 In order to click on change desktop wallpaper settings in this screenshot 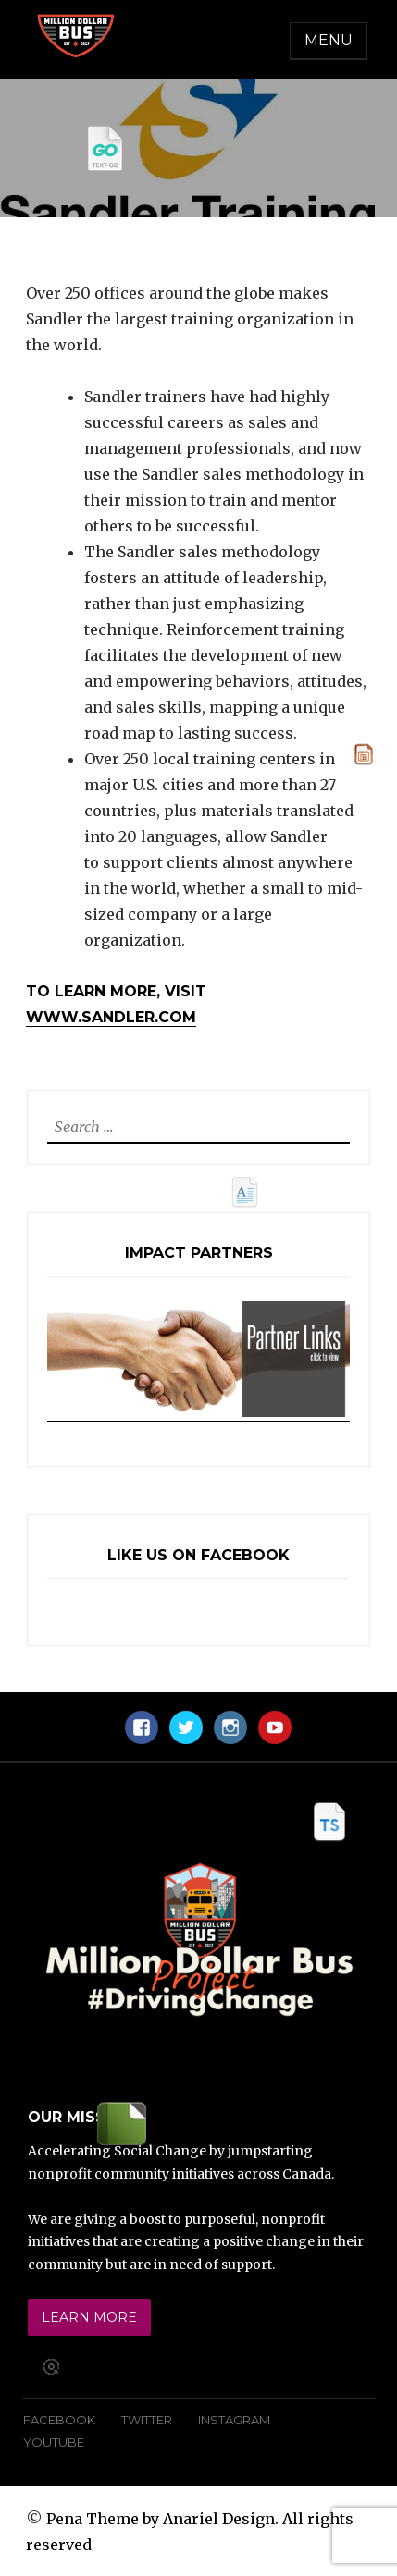, I will do `click(121, 2122)`.